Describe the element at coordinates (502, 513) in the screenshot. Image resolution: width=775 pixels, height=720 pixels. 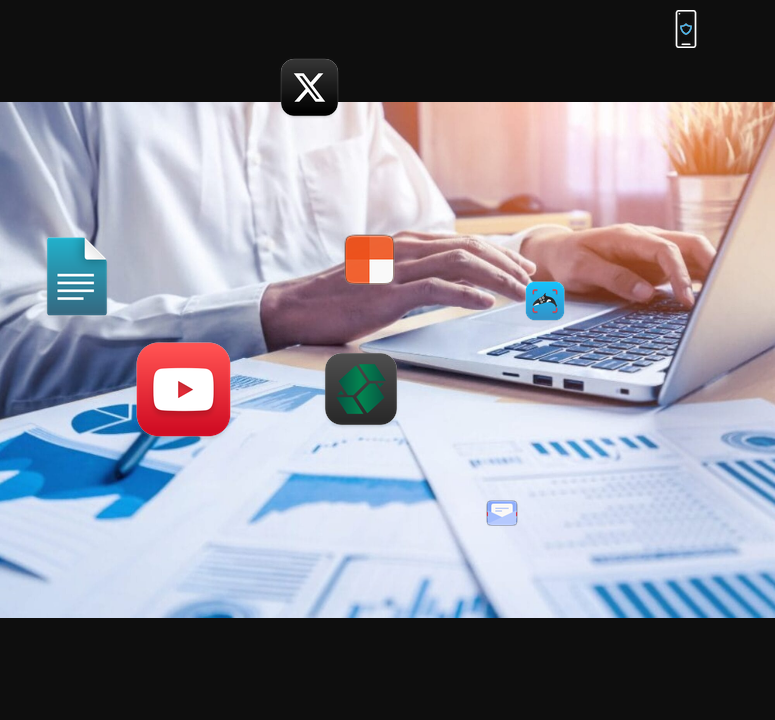
I see `open the mail application` at that location.